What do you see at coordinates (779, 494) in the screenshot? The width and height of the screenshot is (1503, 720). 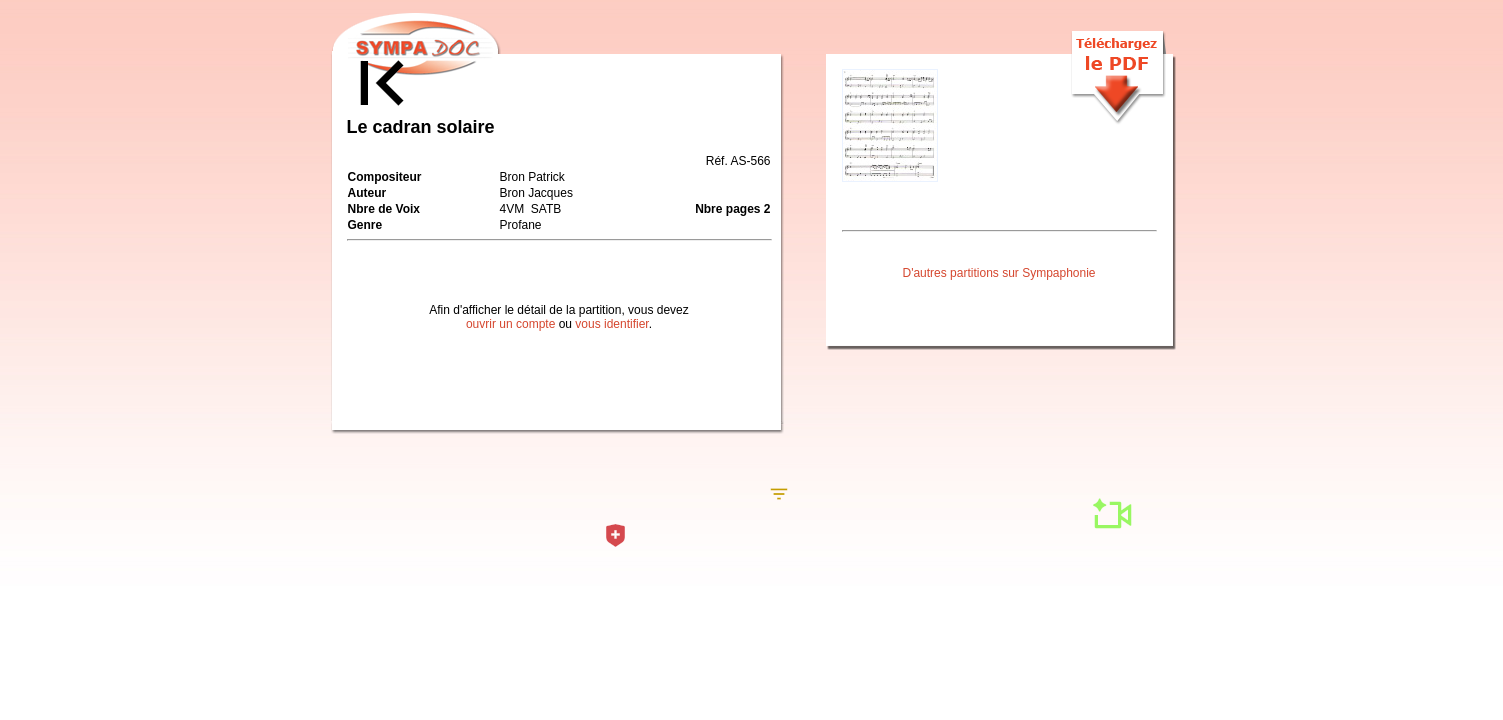 I see `filter or sort list items` at bounding box center [779, 494].